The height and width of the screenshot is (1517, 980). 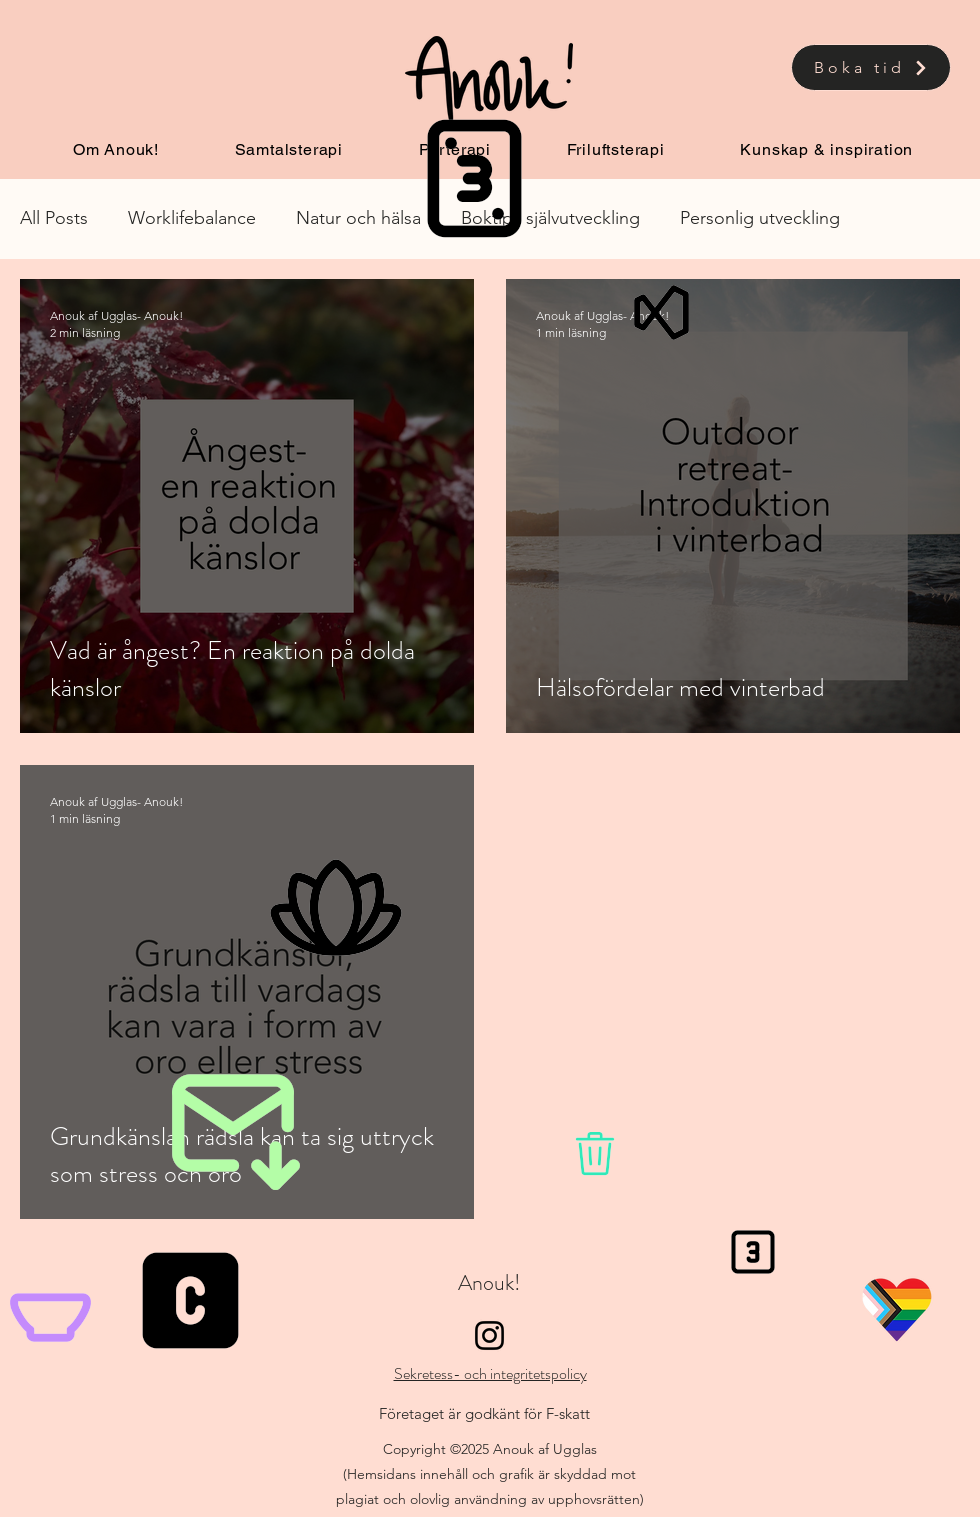 I want to click on select option 3 from a numbered list, so click(x=753, y=1252).